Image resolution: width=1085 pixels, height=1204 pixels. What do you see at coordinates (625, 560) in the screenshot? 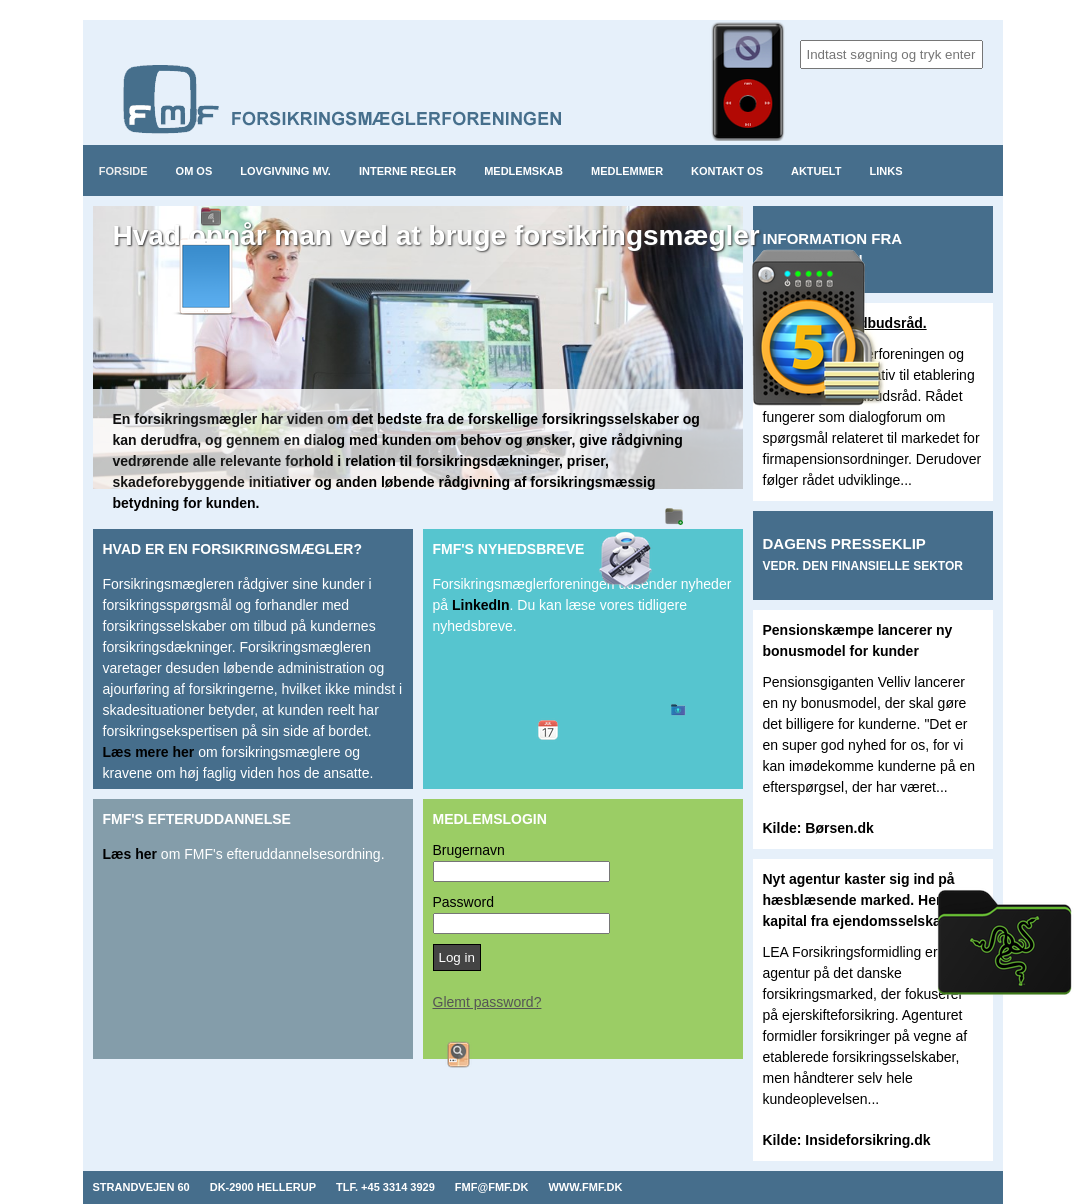
I see `launch automator to create automated workflows` at bounding box center [625, 560].